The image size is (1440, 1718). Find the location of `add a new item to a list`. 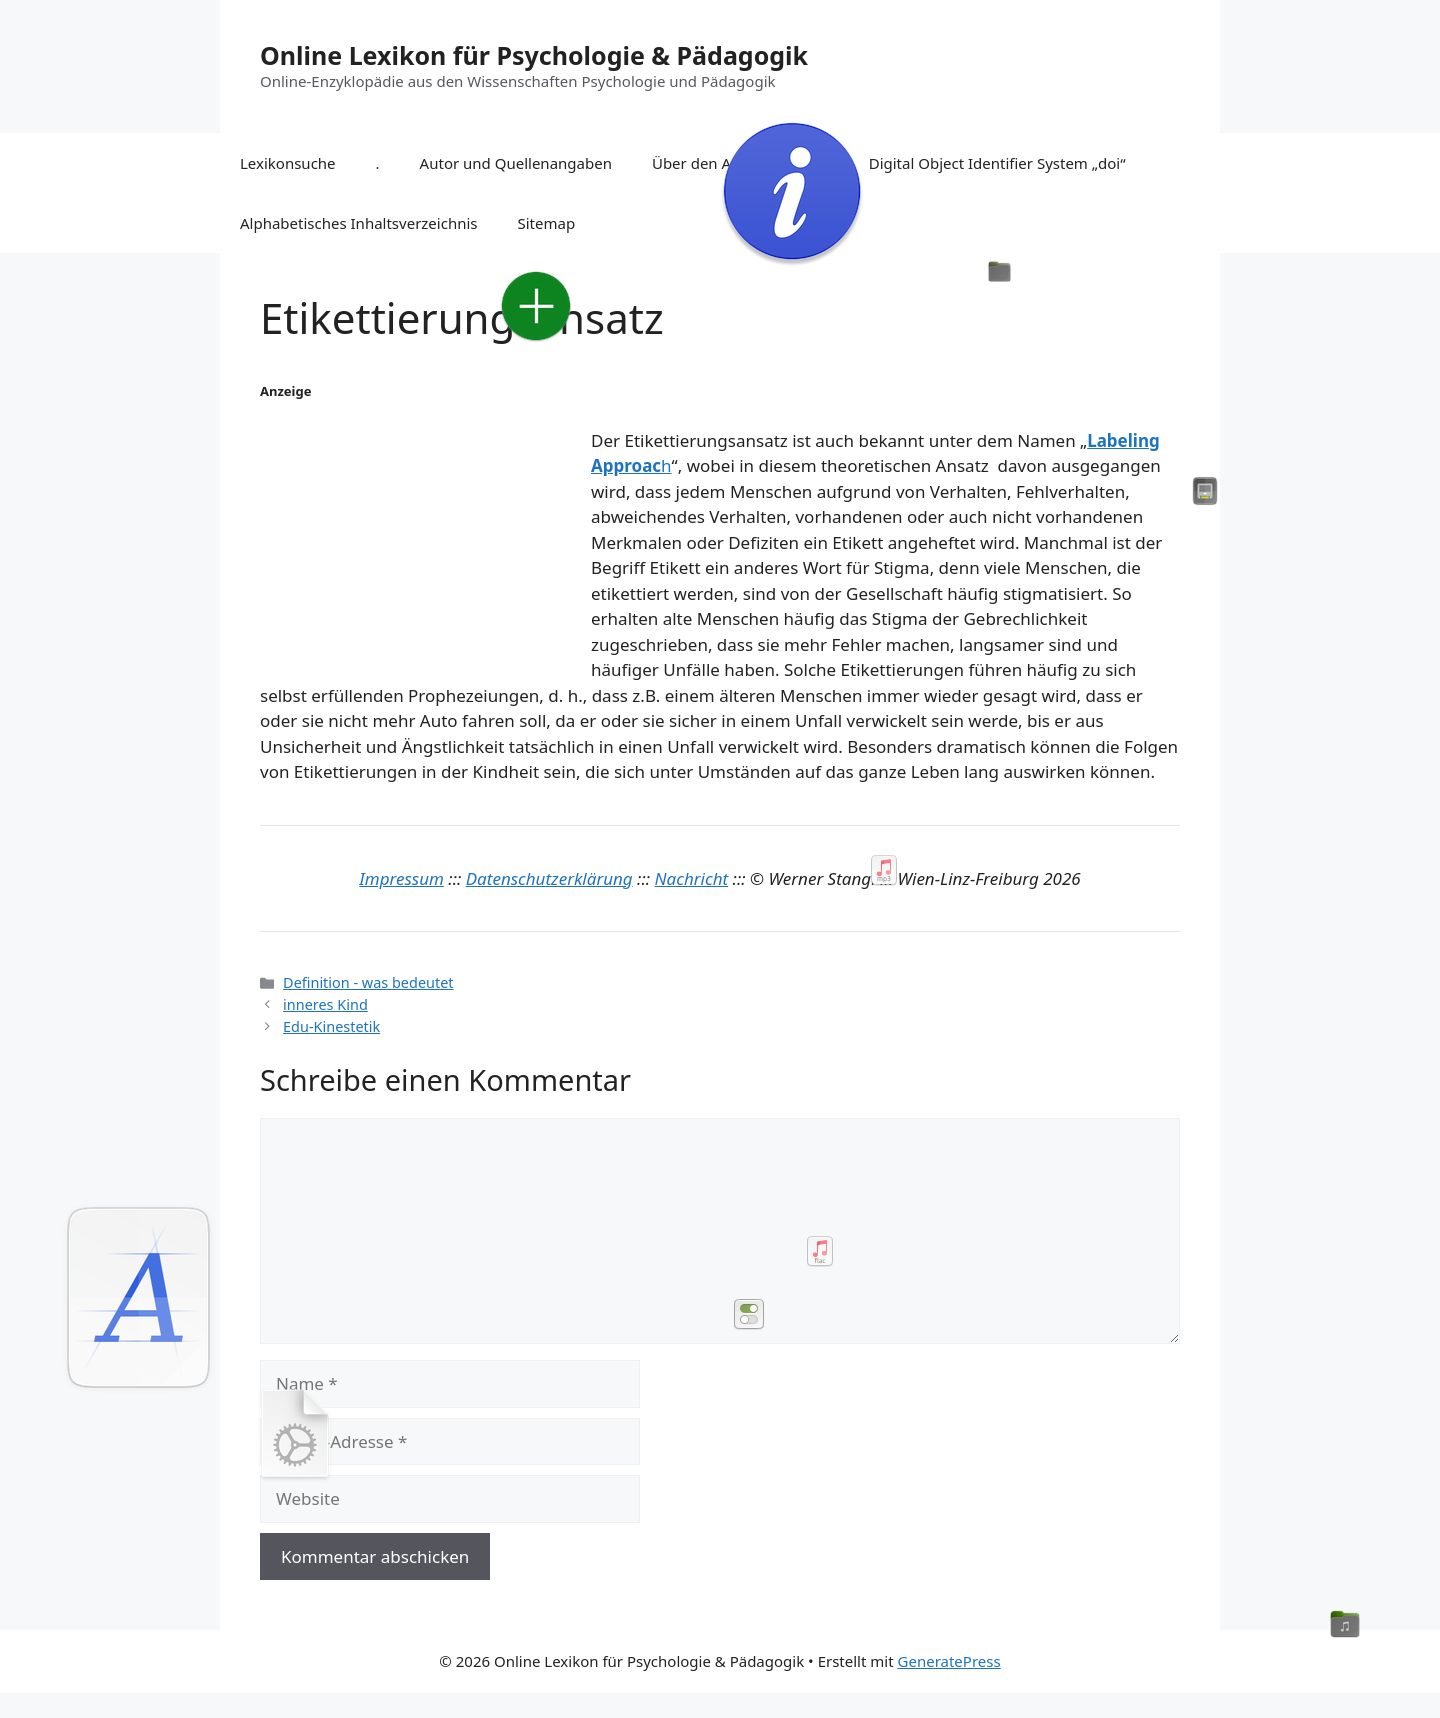

add a new item to a list is located at coordinates (536, 306).